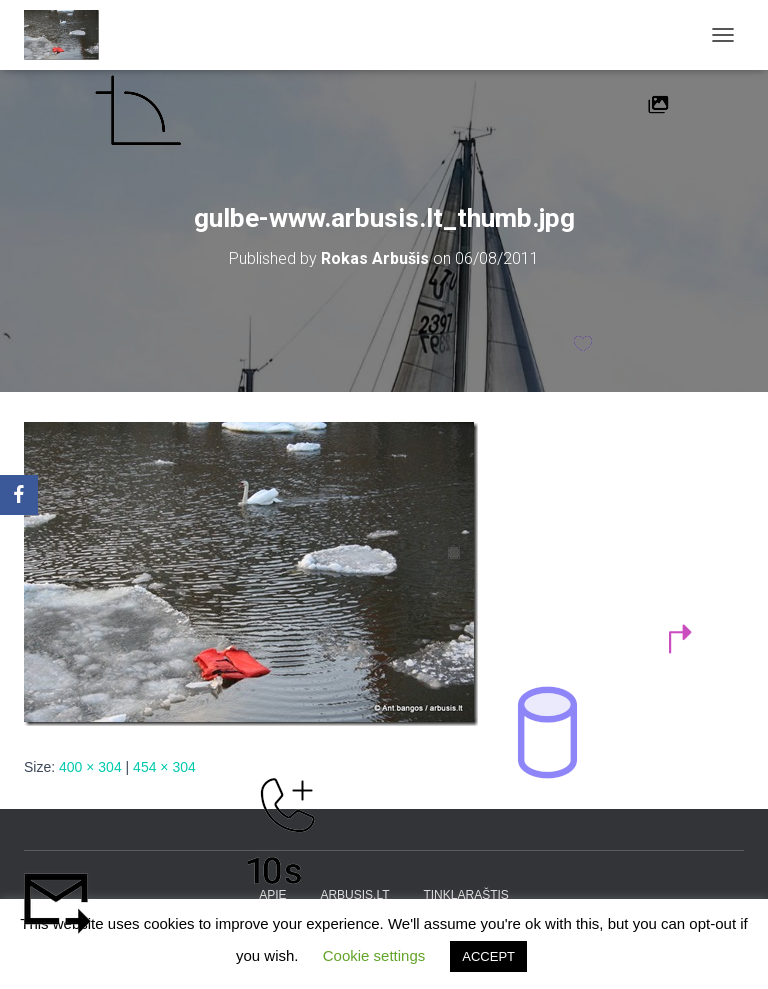 The width and height of the screenshot is (768, 989). Describe the element at coordinates (274, 870) in the screenshot. I see `set a 10-second timer` at that location.